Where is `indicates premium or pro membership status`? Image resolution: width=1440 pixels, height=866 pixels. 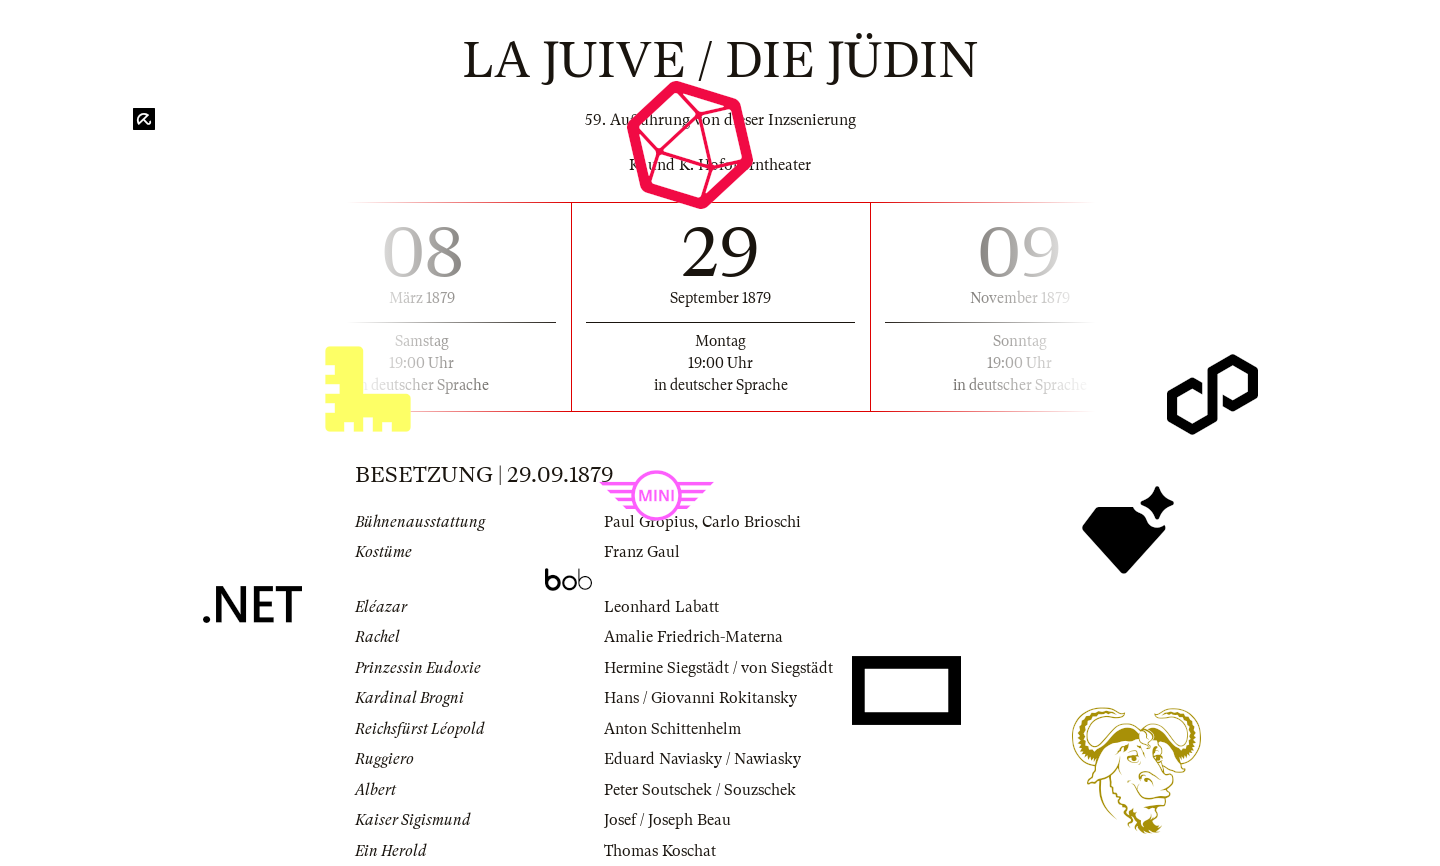
indicates premium or pro membership status is located at coordinates (1128, 532).